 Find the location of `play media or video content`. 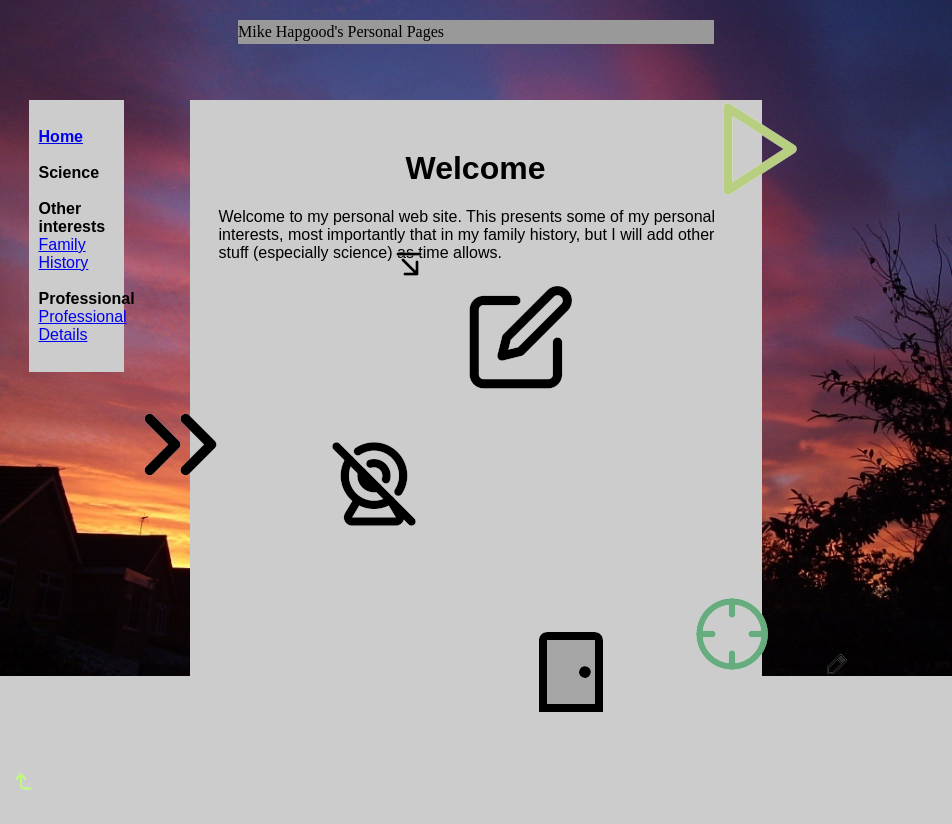

play media or video content is located at coordinates (760, 149).